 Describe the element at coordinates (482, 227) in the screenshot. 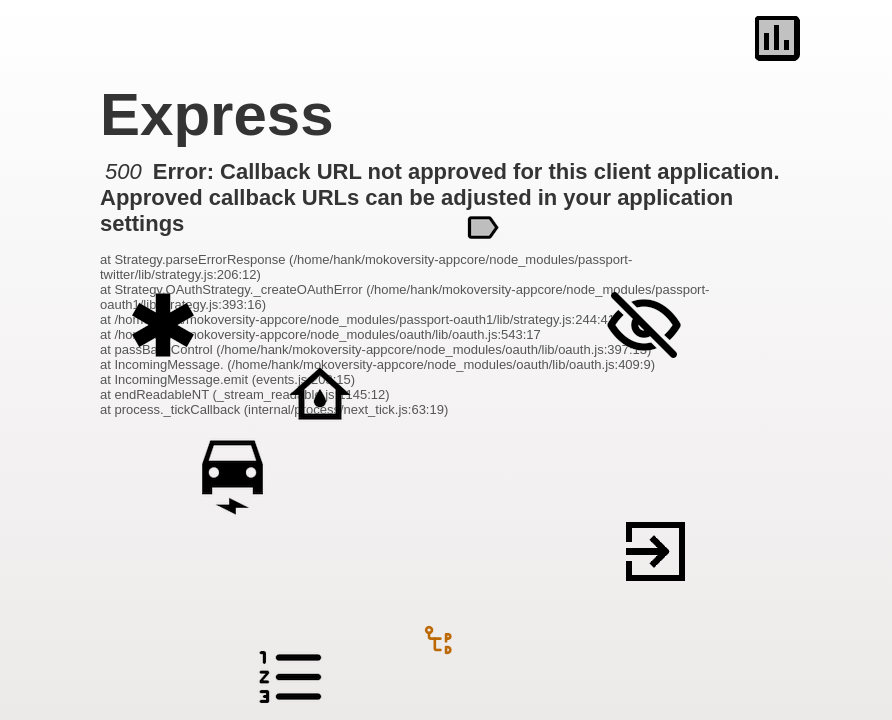

I see `add or edit a label for an item` at that location.